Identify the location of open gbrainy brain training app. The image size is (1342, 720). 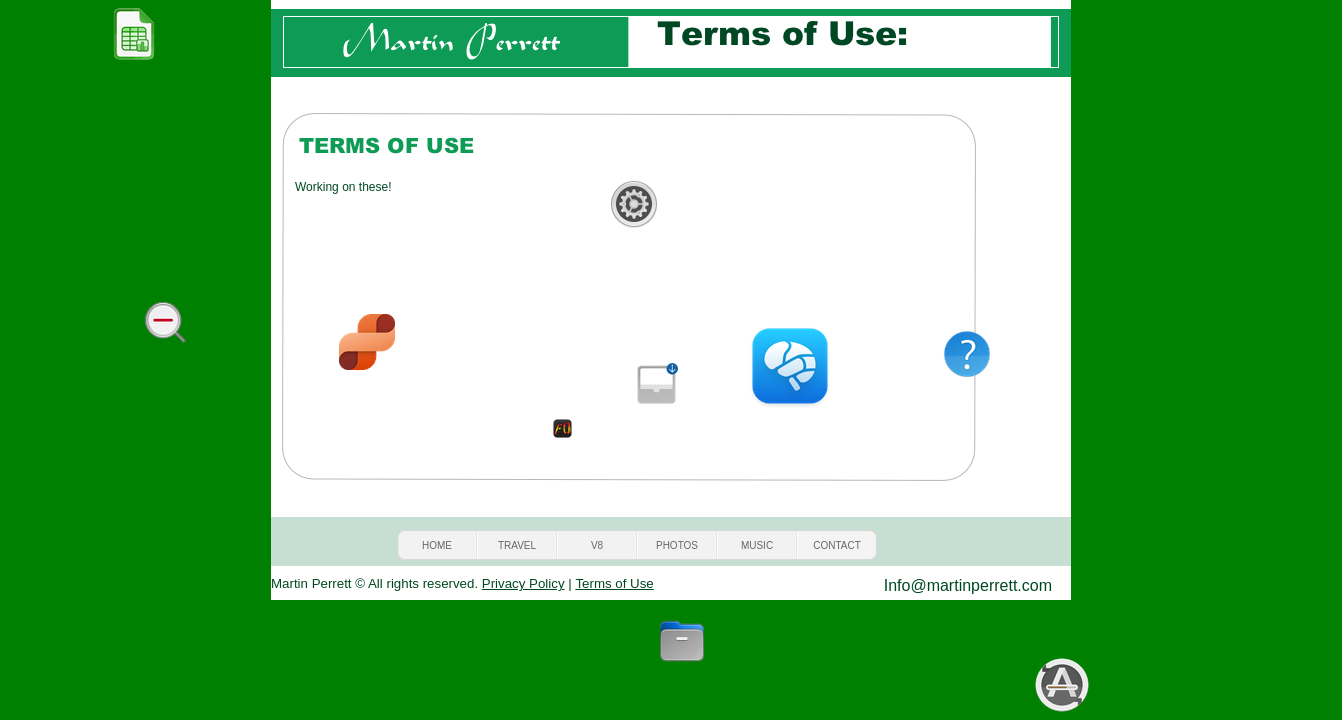
(790, 366).